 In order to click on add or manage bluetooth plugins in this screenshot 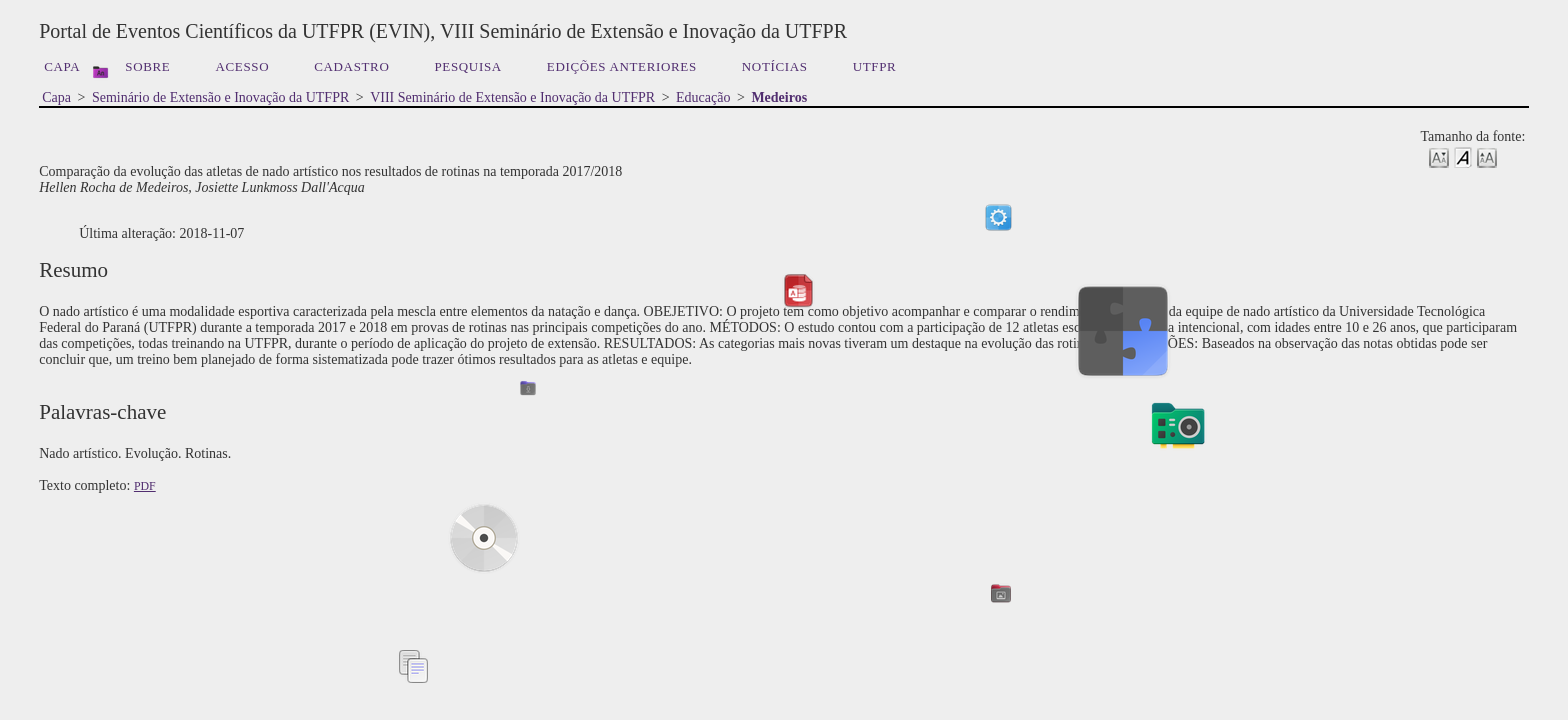, I will do `click(1123, 331)`.